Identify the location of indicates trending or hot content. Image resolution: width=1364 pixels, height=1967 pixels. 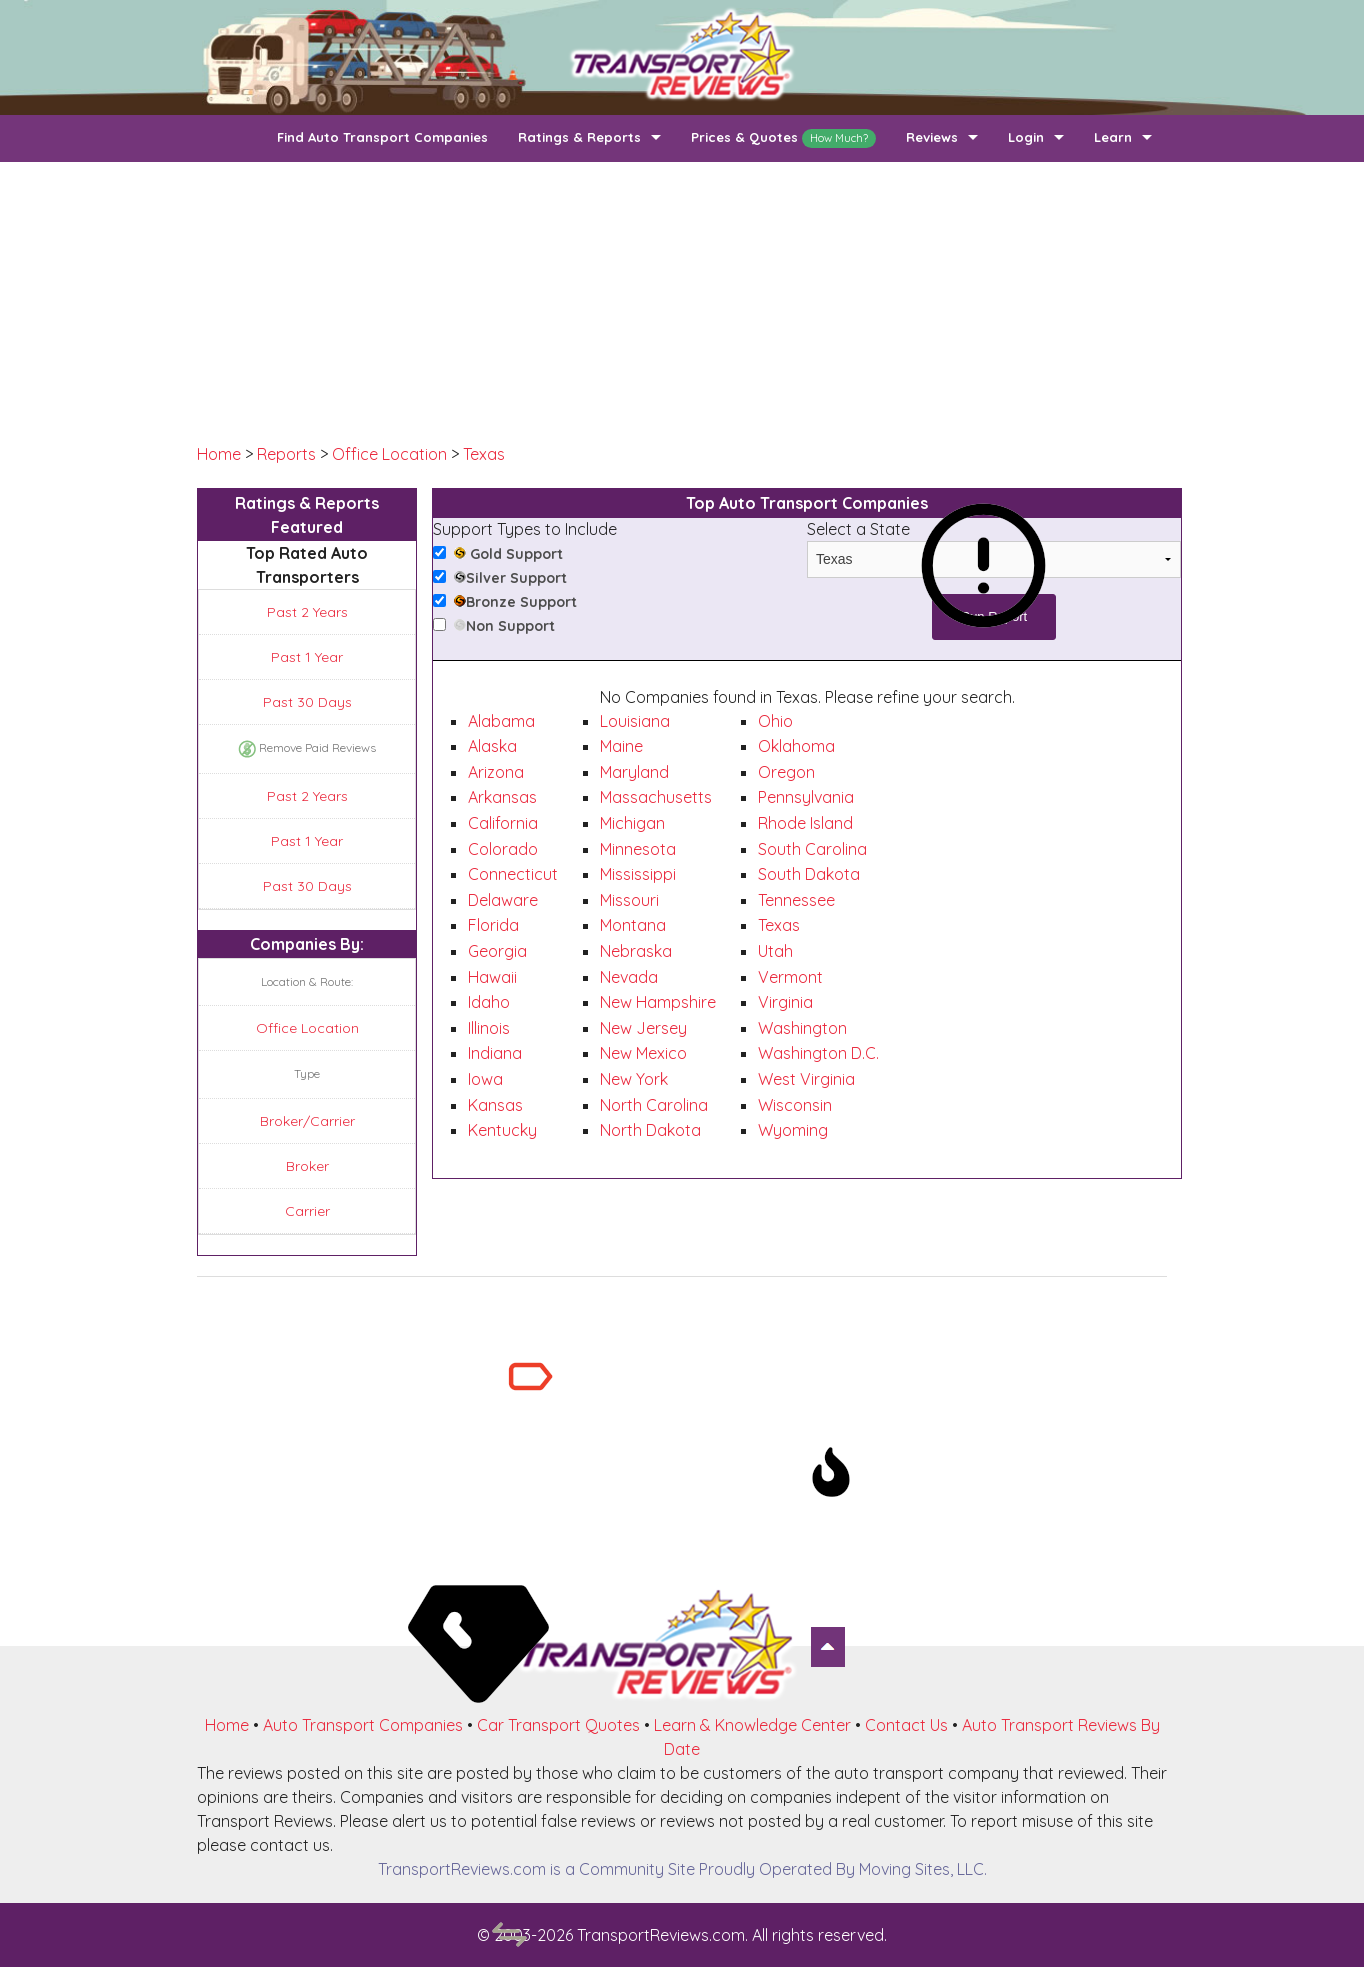
(831, 1472).